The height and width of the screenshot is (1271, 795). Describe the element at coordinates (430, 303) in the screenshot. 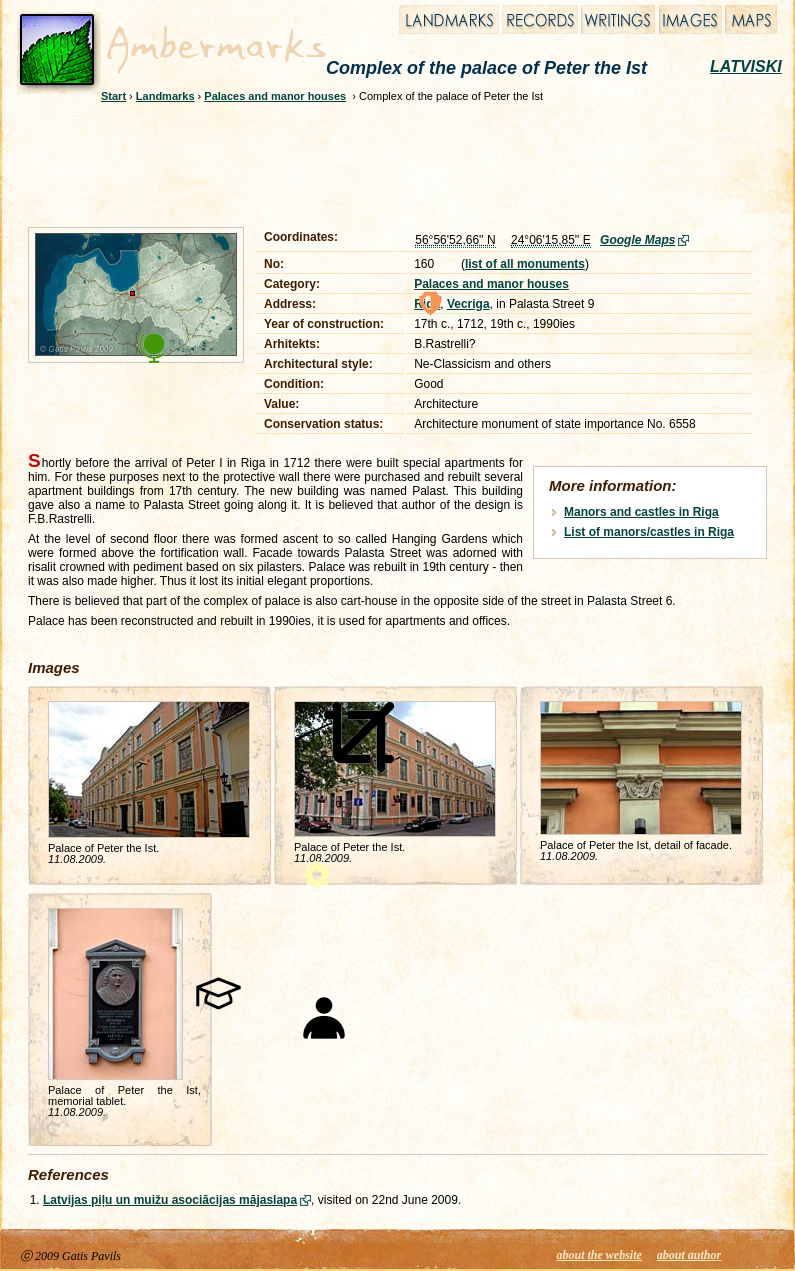

I see `discord moderator programs alumni badge` at that location.